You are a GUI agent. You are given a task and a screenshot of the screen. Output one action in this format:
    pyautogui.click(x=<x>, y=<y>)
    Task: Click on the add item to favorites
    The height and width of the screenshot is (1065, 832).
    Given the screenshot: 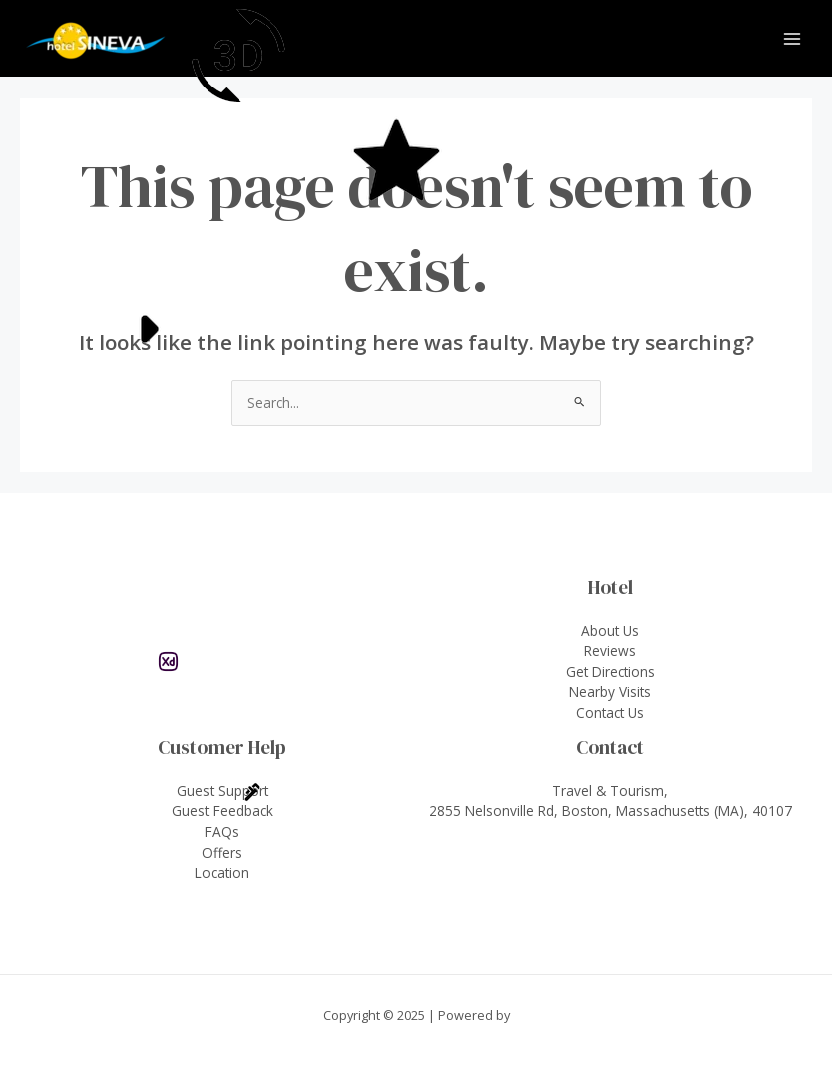 What is the action you would take?
    pyautogui.click(x=396, y=161)
    